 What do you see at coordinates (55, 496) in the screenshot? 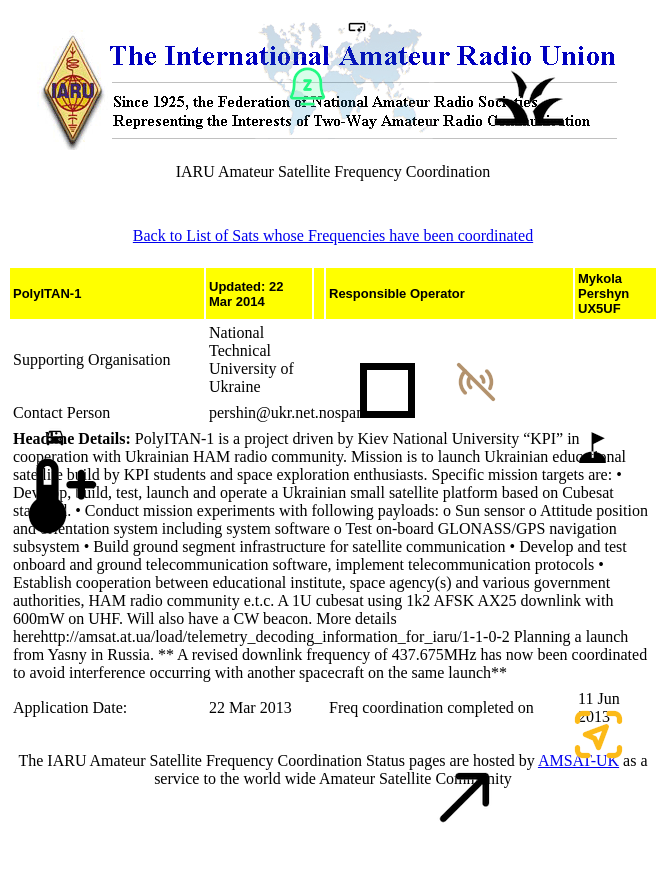
I see `increase temperature setting` at bounding box center [55, 496].